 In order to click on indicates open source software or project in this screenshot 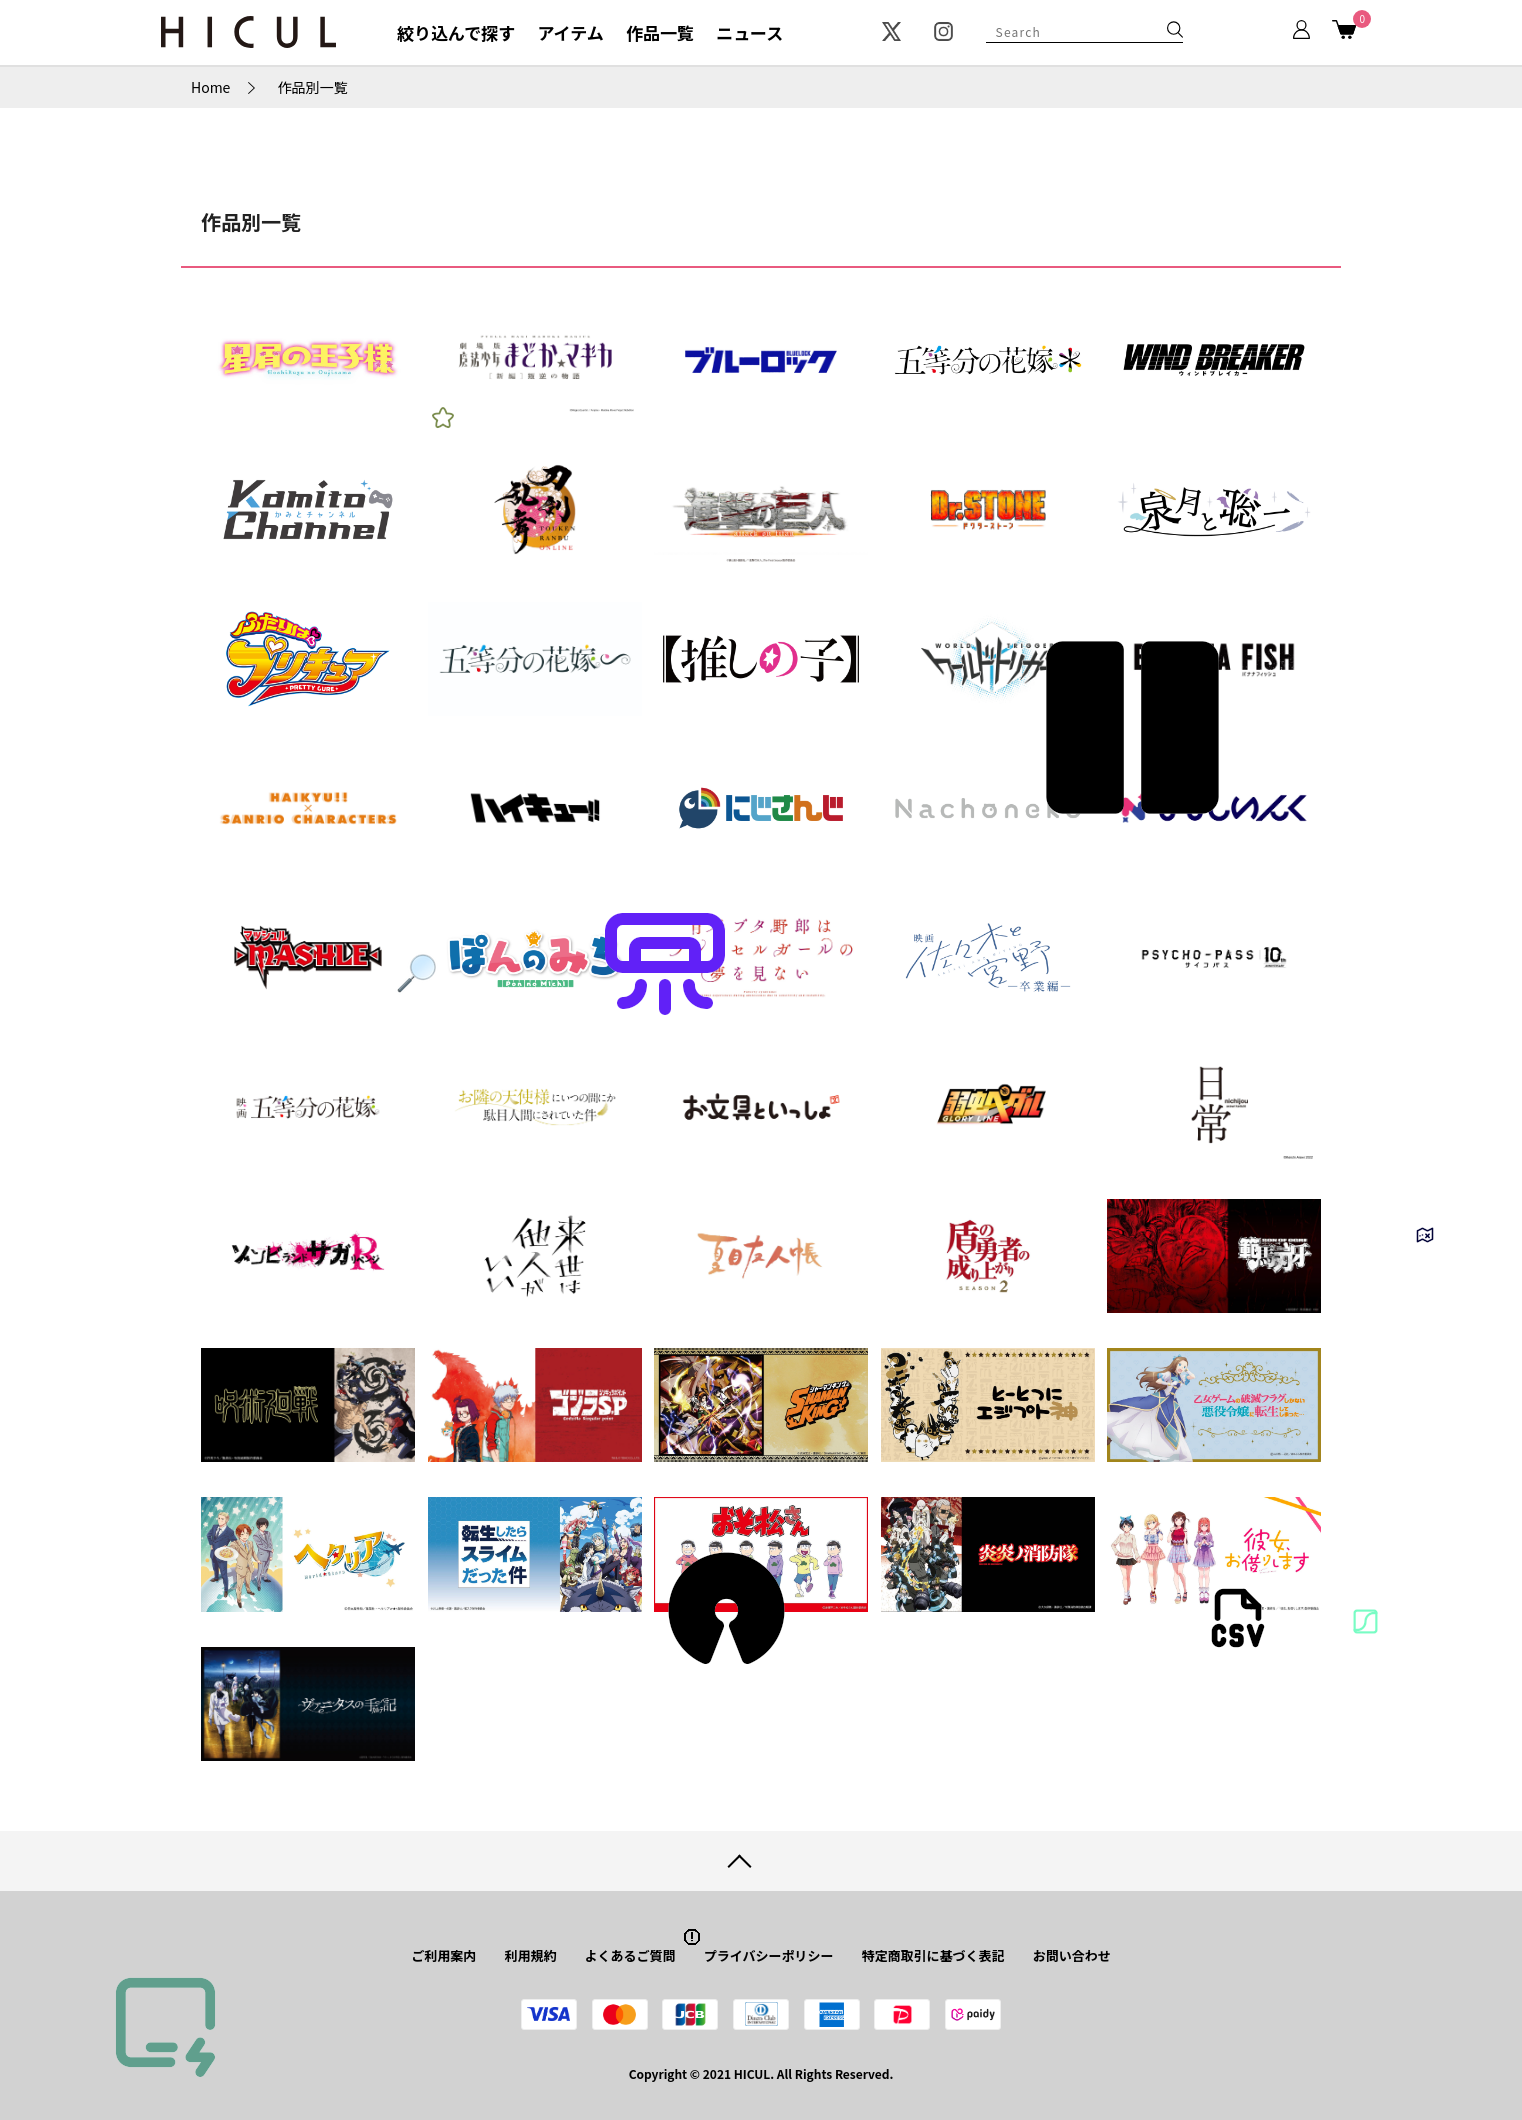, I will do `click(726, 1610)`.